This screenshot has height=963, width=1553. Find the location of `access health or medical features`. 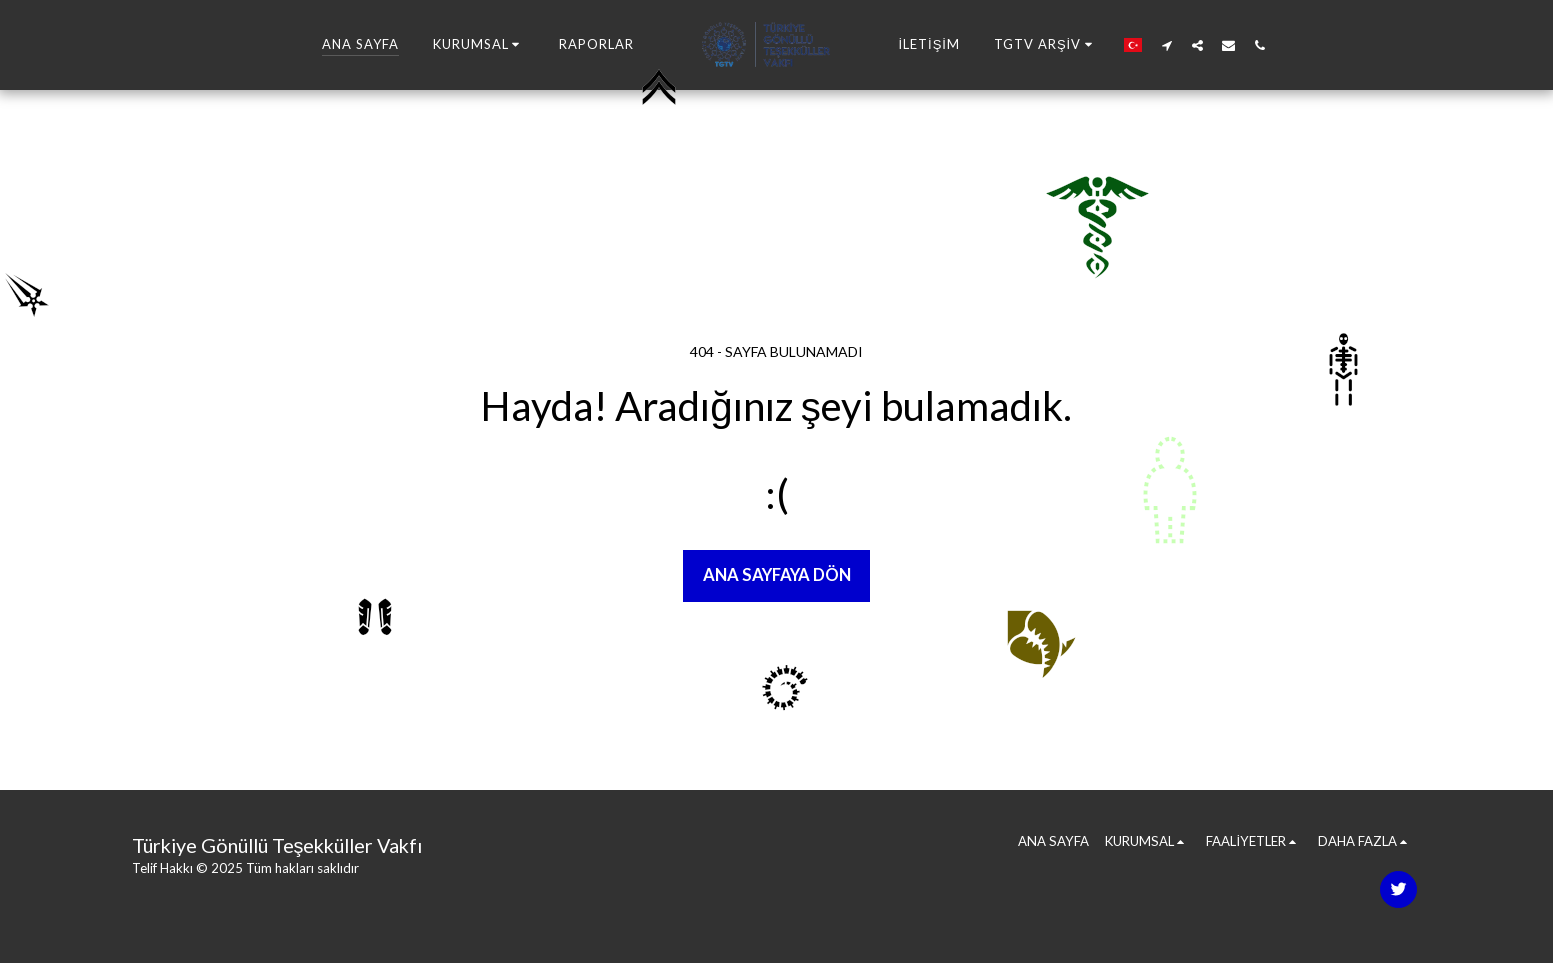

access health or medical features is located at coordinates (1097, 227).